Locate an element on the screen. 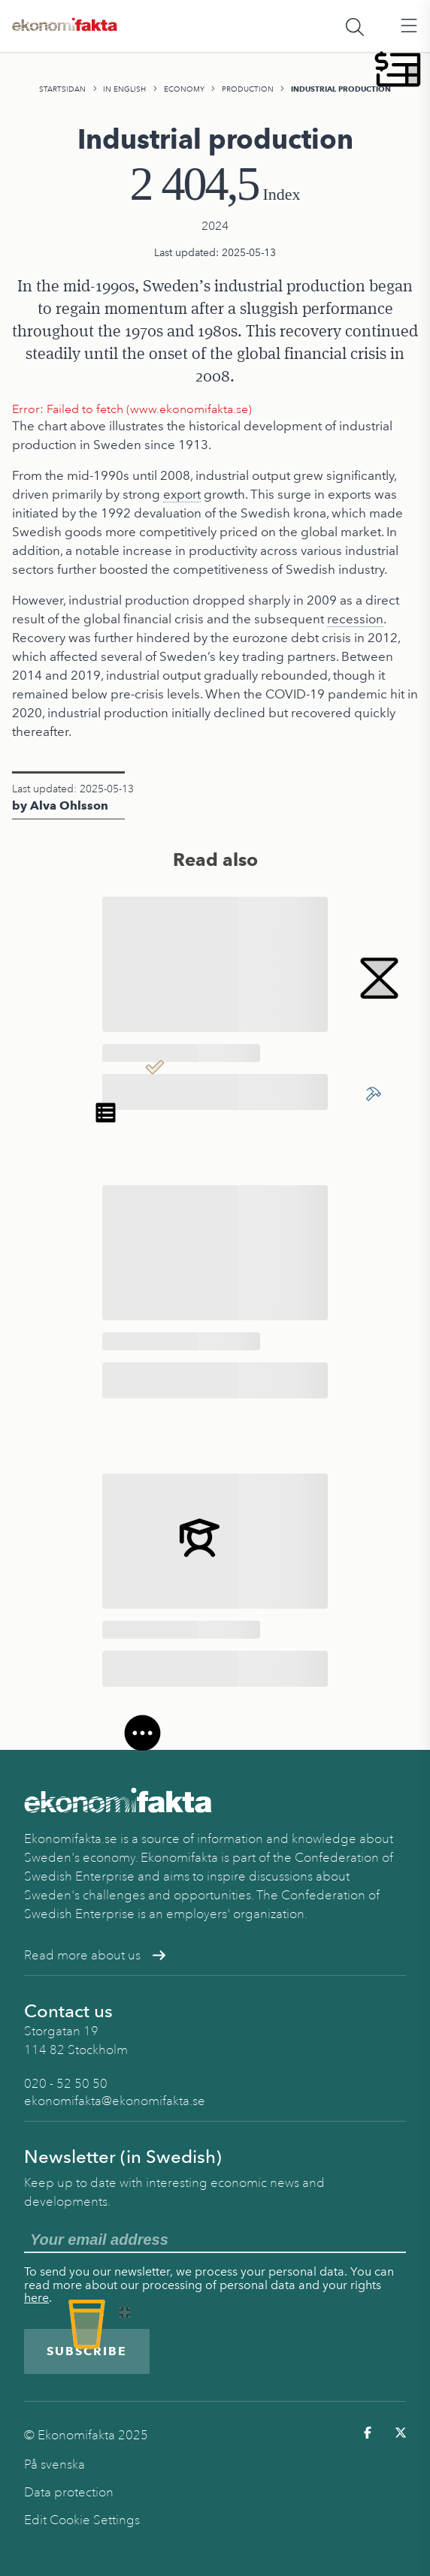 The height and width of the screenshot is (2576, 430). access tools or settings is located at coordinates (373, 1094).